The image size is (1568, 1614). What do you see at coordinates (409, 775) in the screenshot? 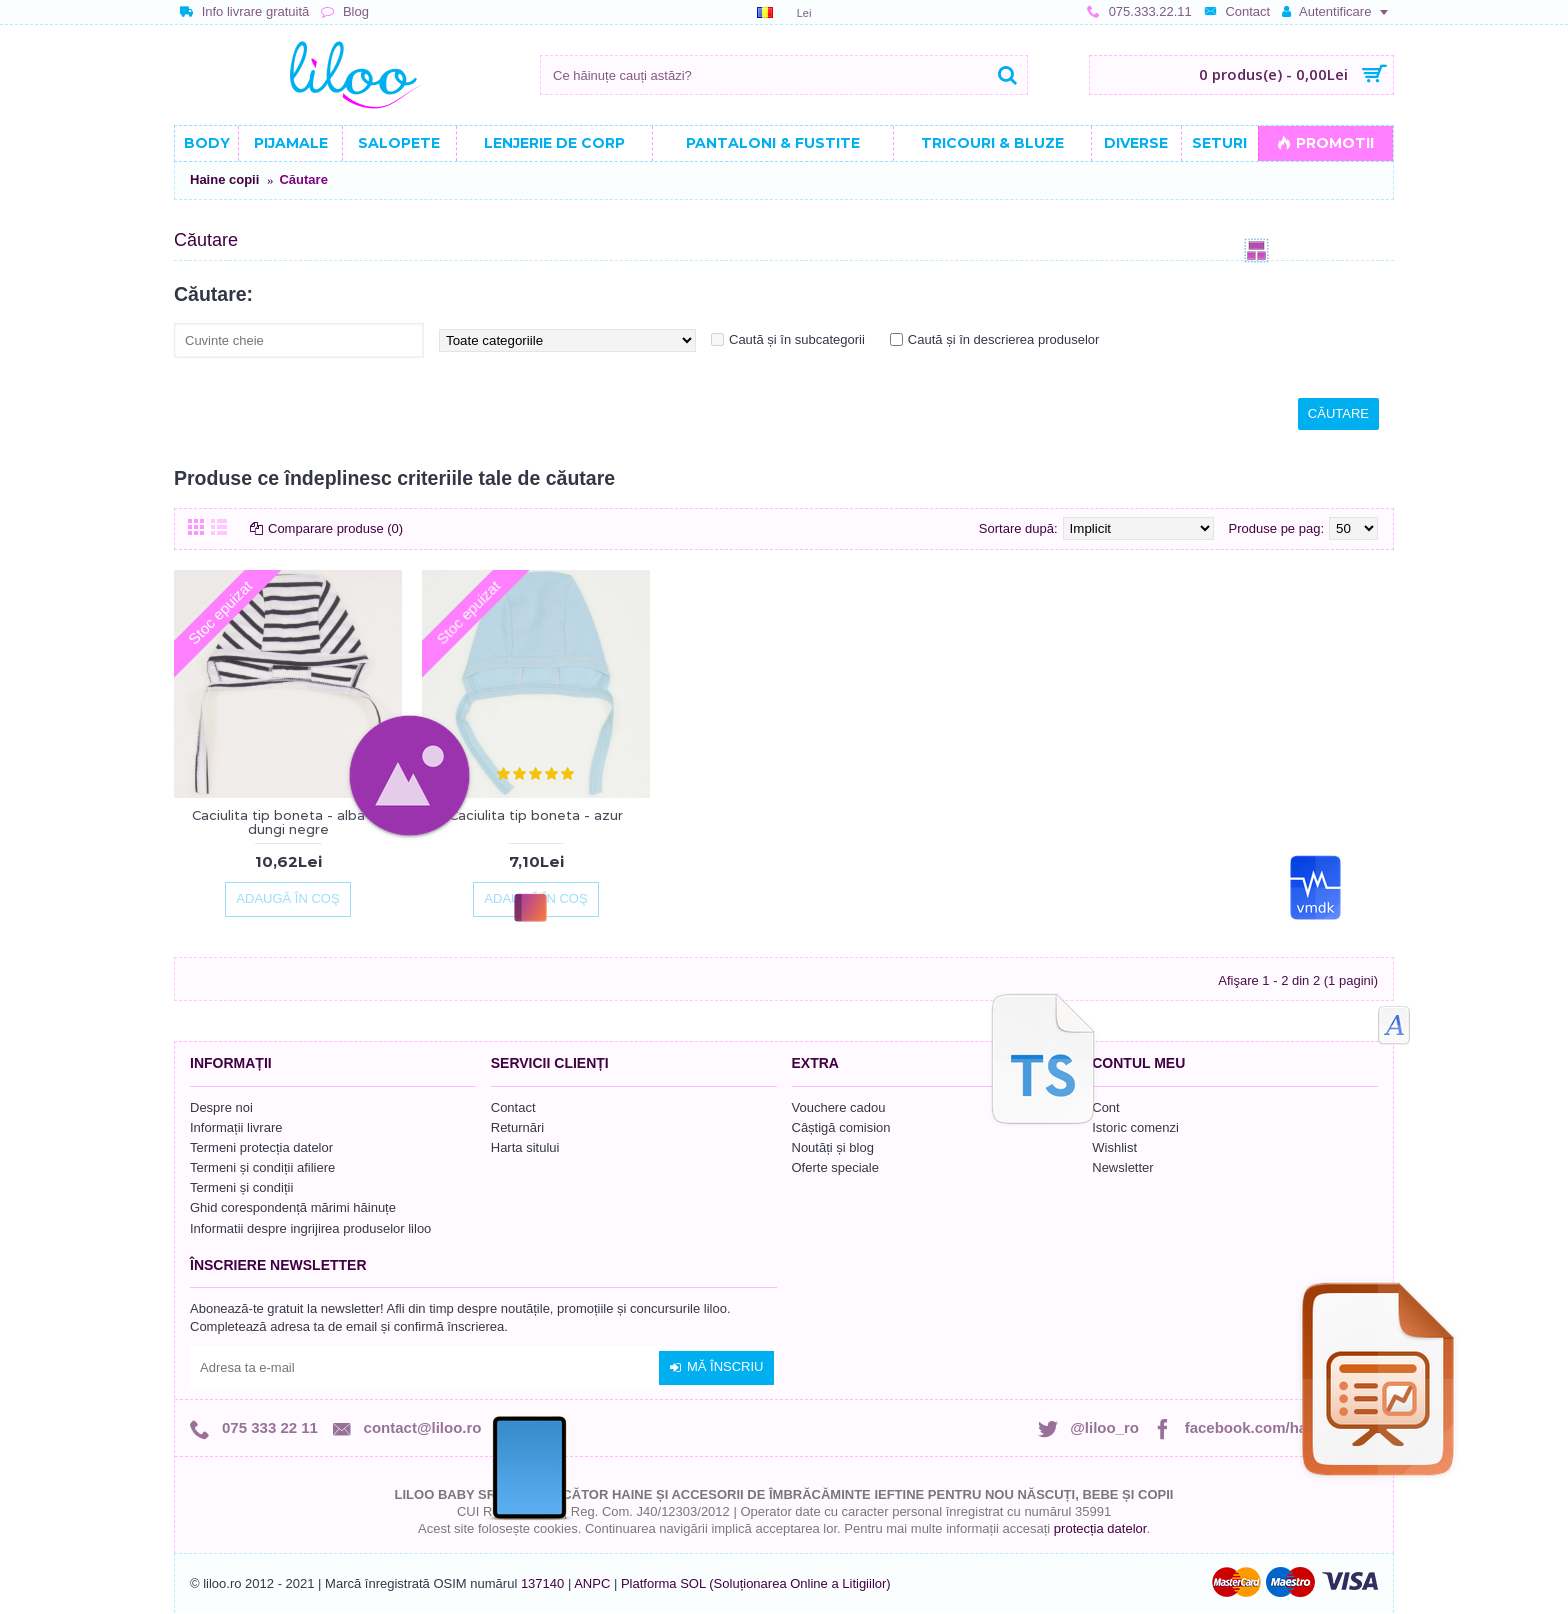
I see `indicates a photo or image file` at bounding box center [409, 775].